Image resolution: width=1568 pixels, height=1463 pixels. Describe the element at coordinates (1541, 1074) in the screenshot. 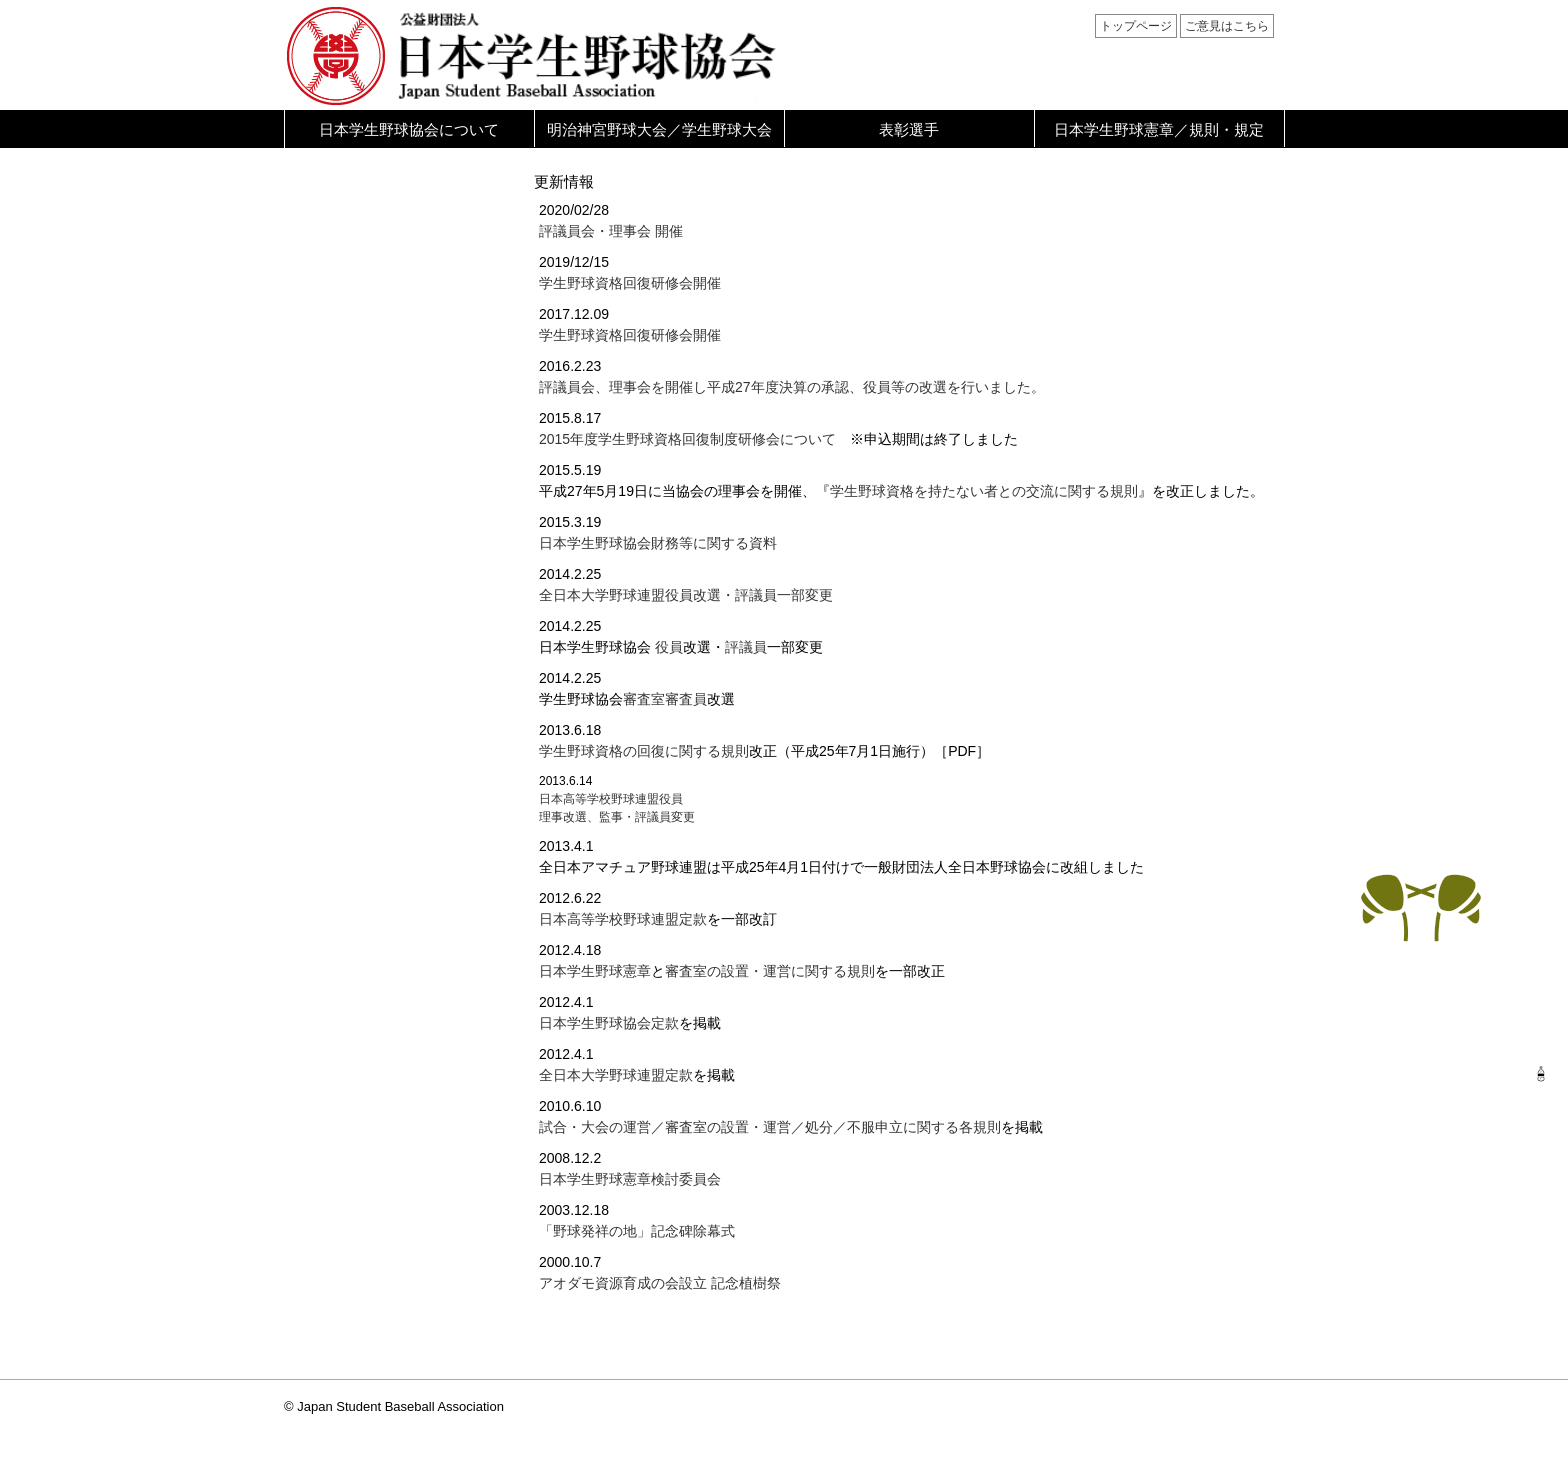

I see `select a beverage or drink item` at that location.